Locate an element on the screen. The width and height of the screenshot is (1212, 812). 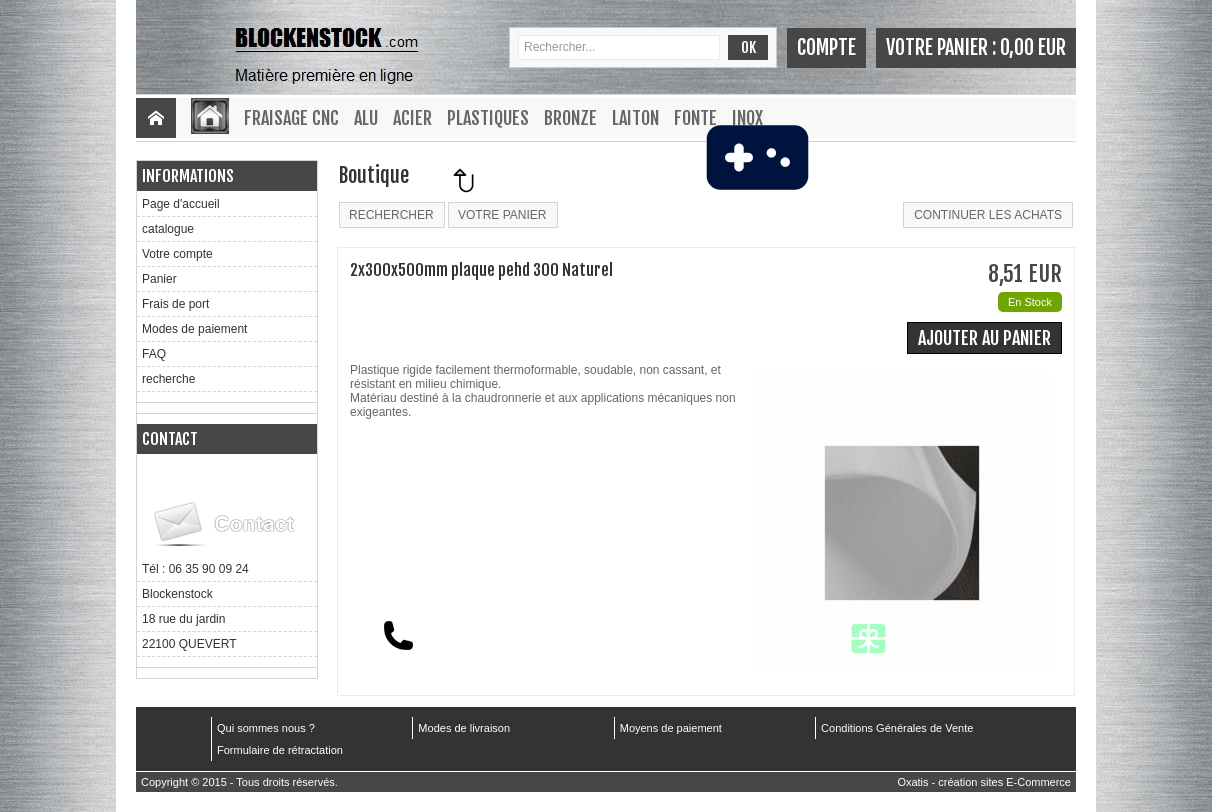
access gaming features or settings is located at coordinates (757, 157).